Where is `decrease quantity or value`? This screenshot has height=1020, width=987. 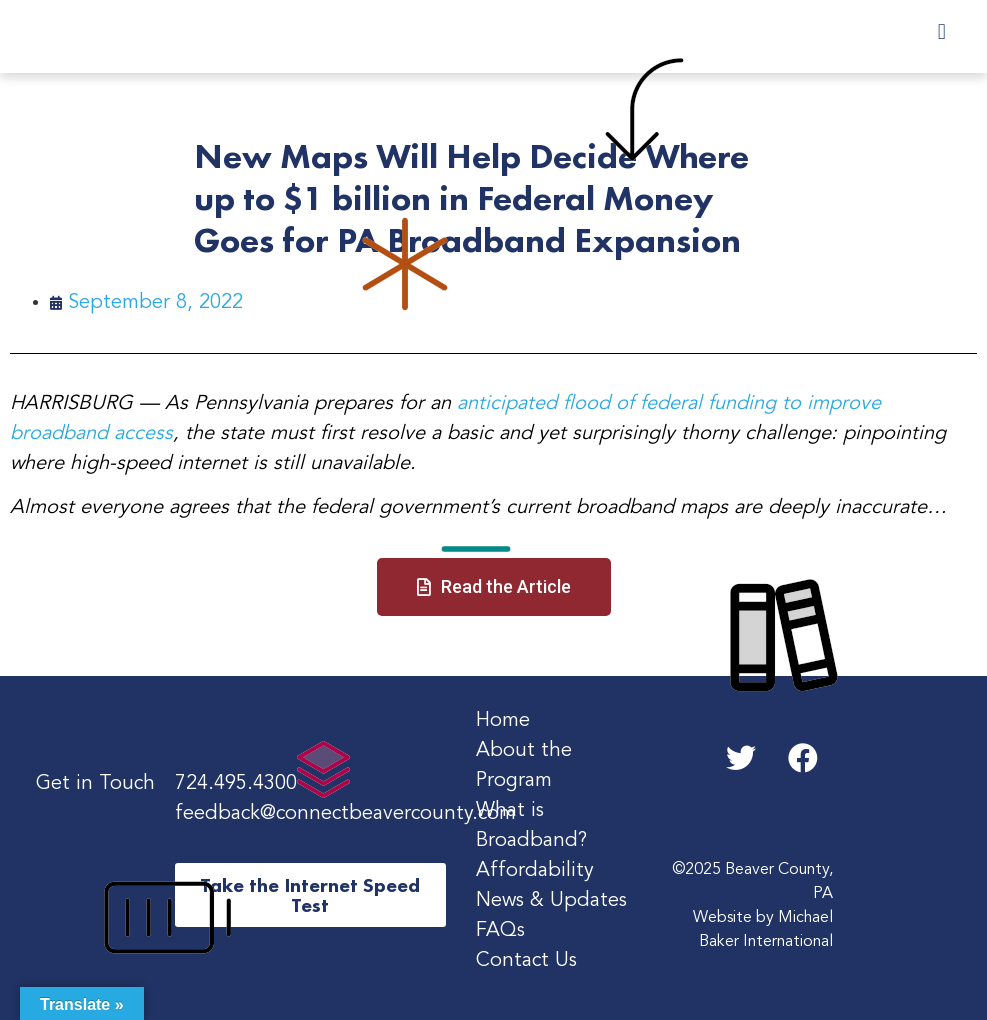
decrease quantity or value is located at coordinates (476, 549).